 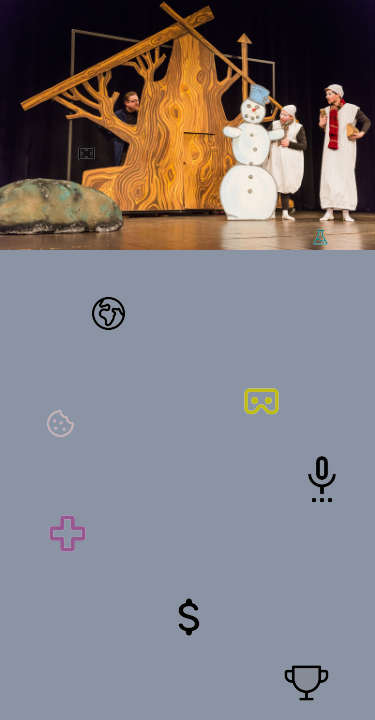 What do you see at coordinates (322, 478) in the screenshot?
I see `access voice input settings` at bounding box center [322, 478].